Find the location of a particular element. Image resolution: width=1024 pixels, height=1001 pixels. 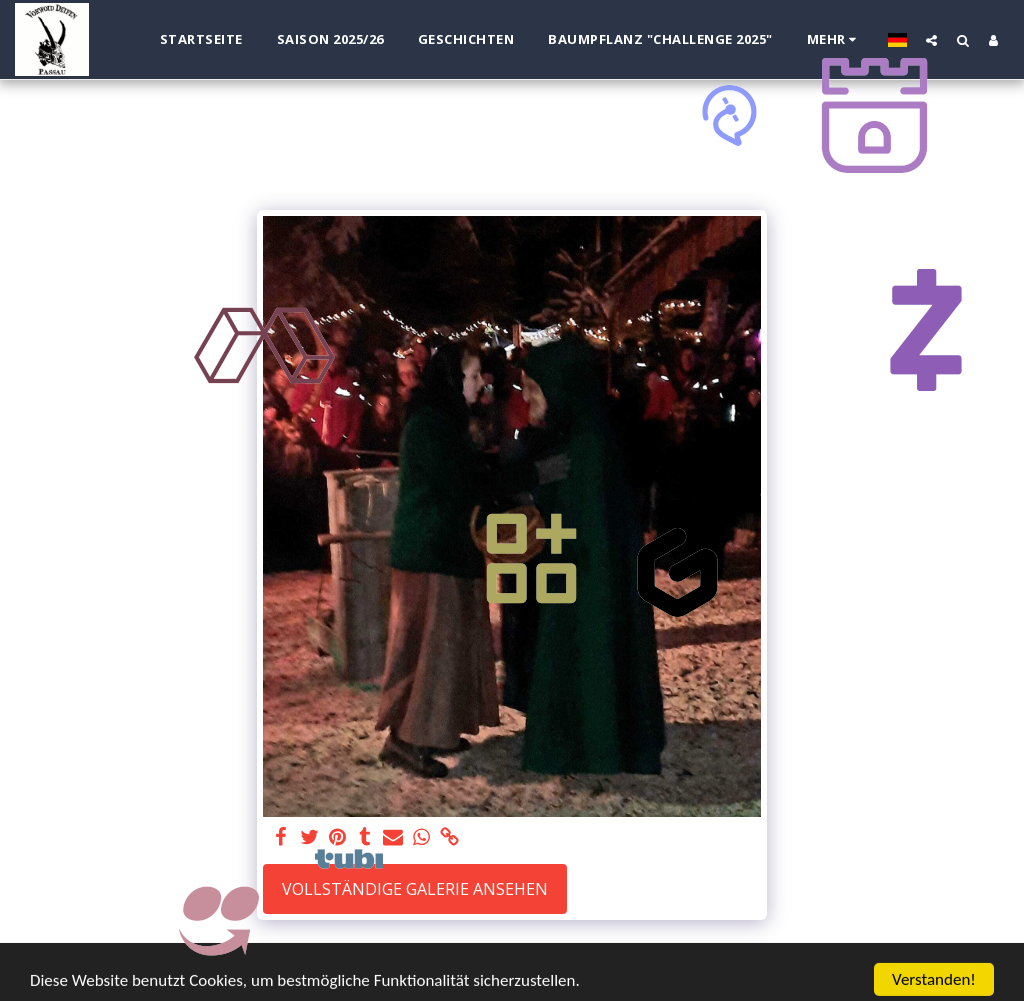

open the Satellite app is located at coordinates (729, 115).